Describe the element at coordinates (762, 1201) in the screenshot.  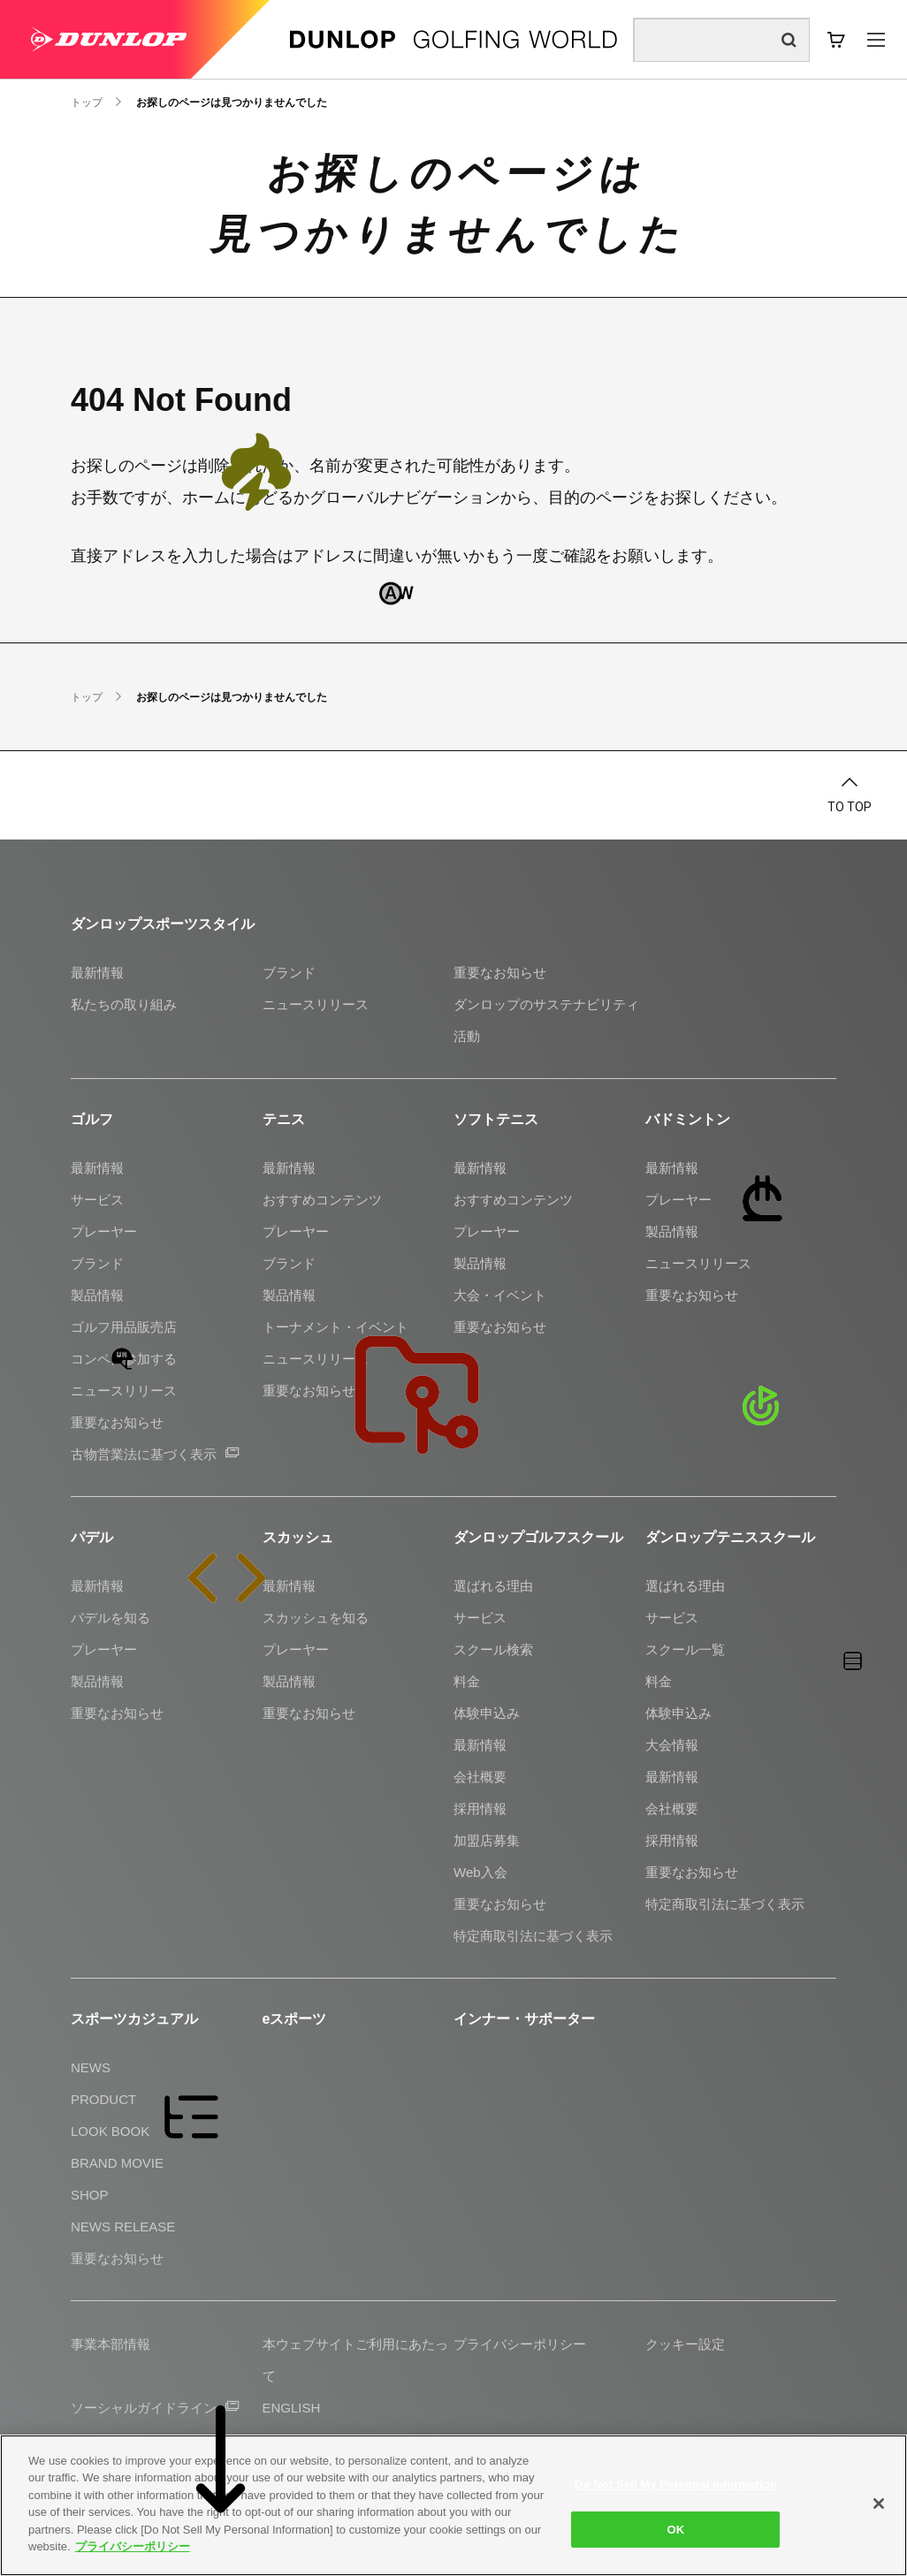
I see `indicates Georgian lari currency` at that location.